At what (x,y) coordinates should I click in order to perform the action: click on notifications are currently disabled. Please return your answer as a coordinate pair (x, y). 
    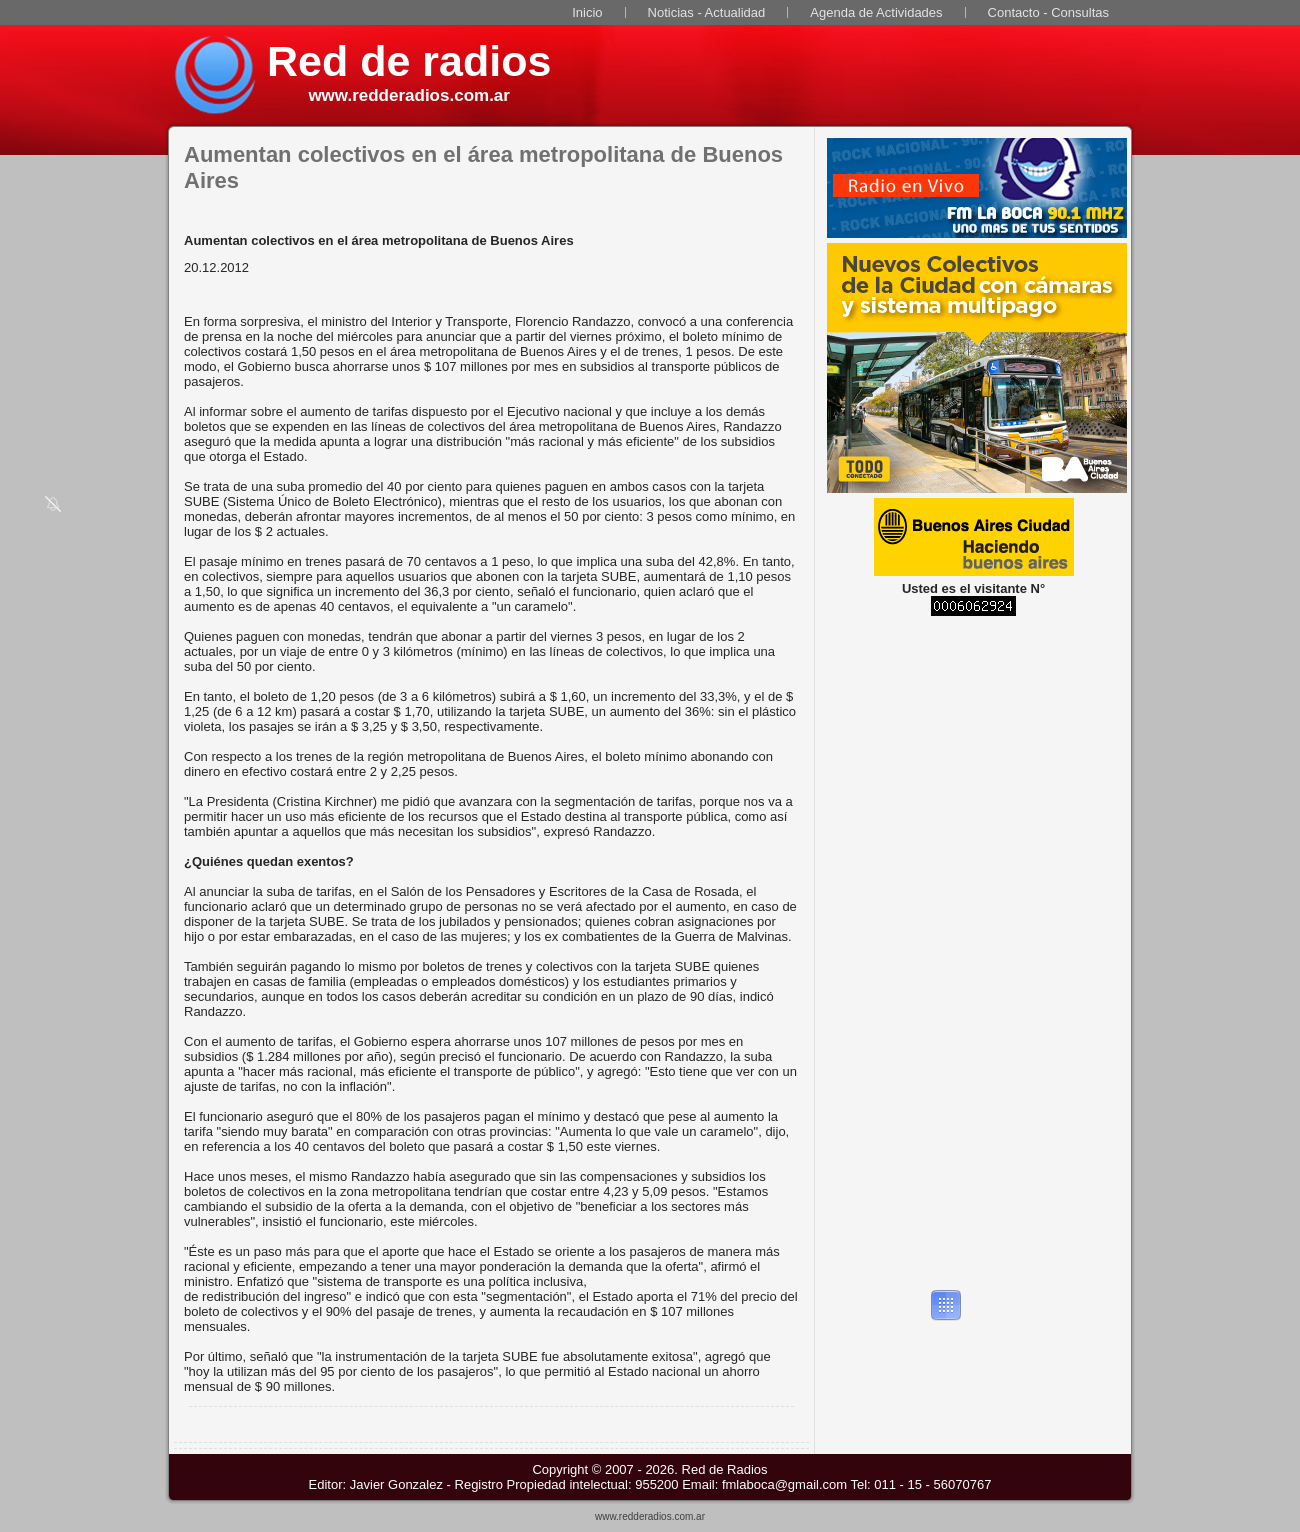
    Looking at the image, I should click on (53, 504).